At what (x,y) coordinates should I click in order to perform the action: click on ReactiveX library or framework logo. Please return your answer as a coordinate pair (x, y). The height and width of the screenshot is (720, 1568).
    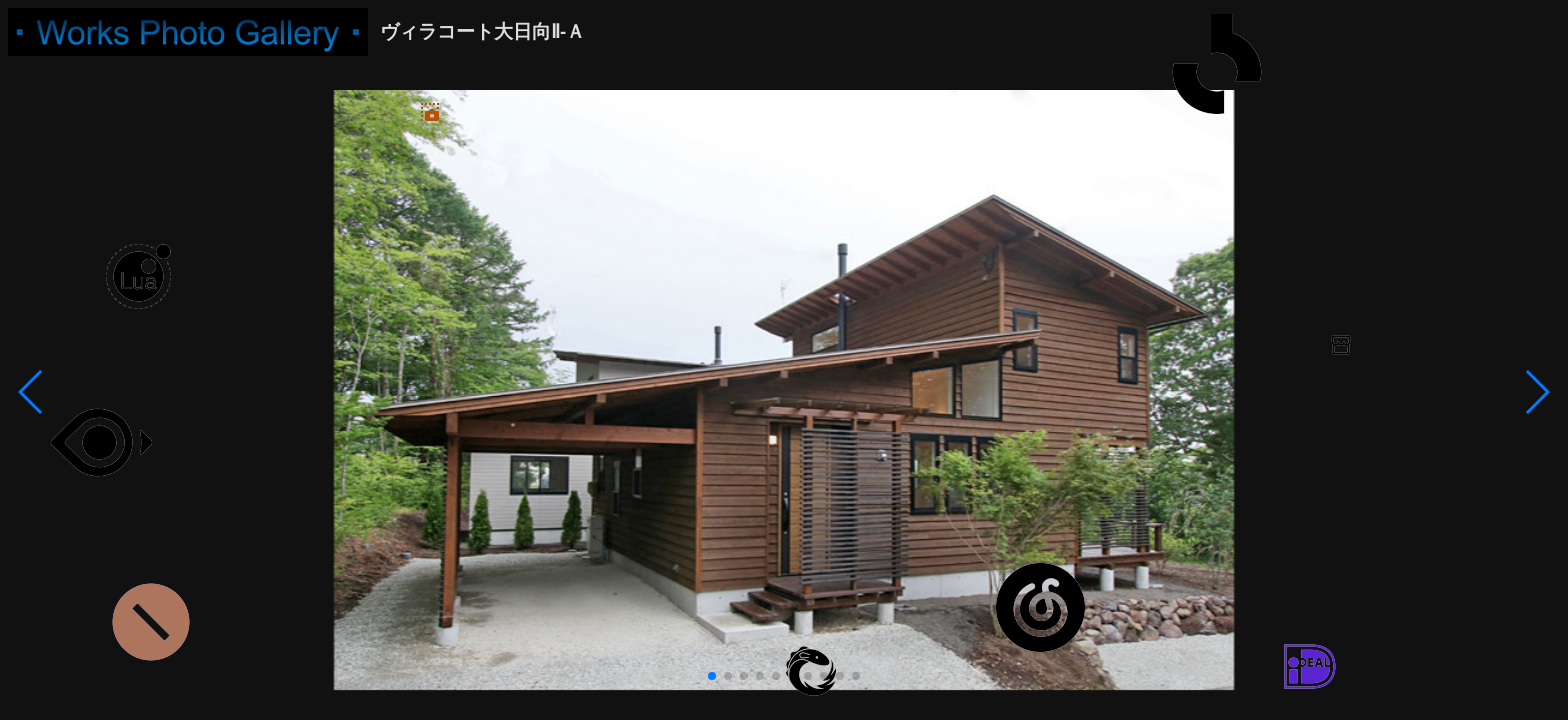
    Looking at the image, I should click on (811, 671).